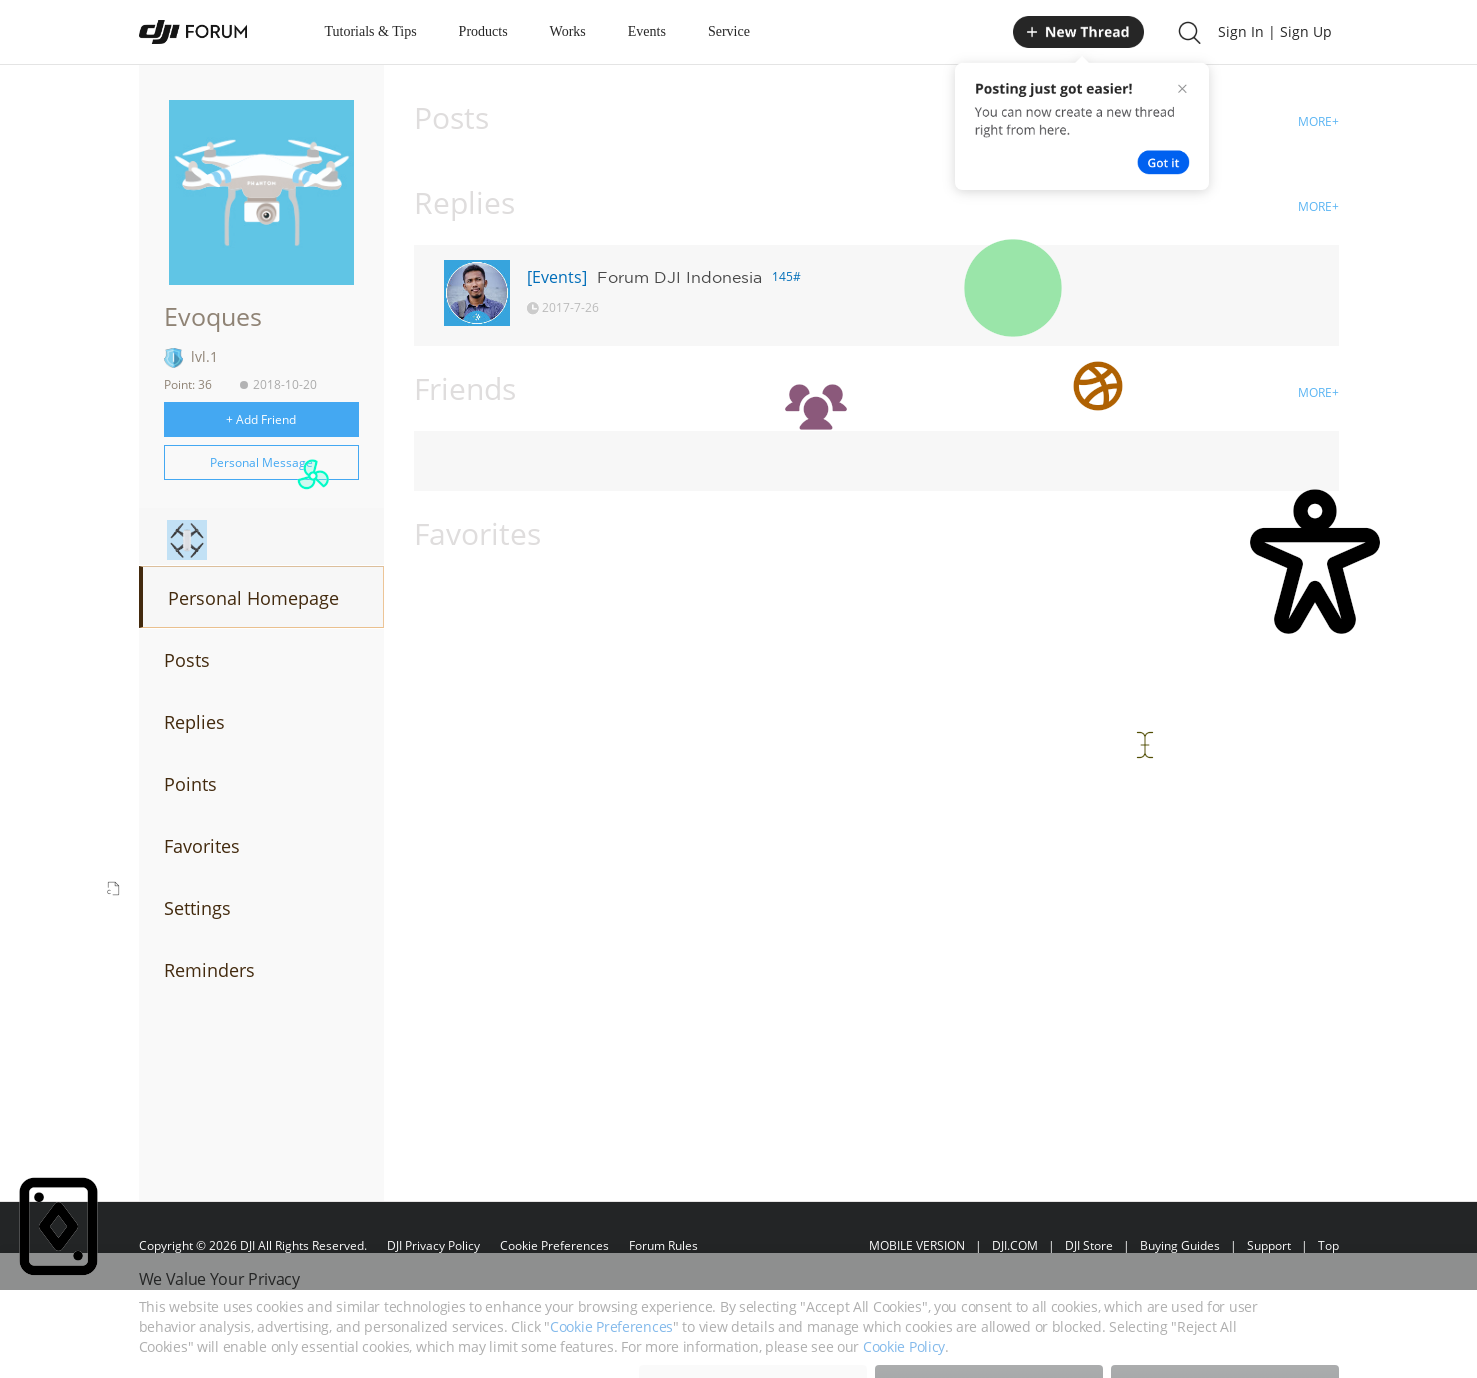 Image resolution: width=1477 pixels, height=1378 pixels. What do you see at coordinates (1315, 564) in the screenshot?
I see `accessibility settings or features` at bounding box center [1315, 564].